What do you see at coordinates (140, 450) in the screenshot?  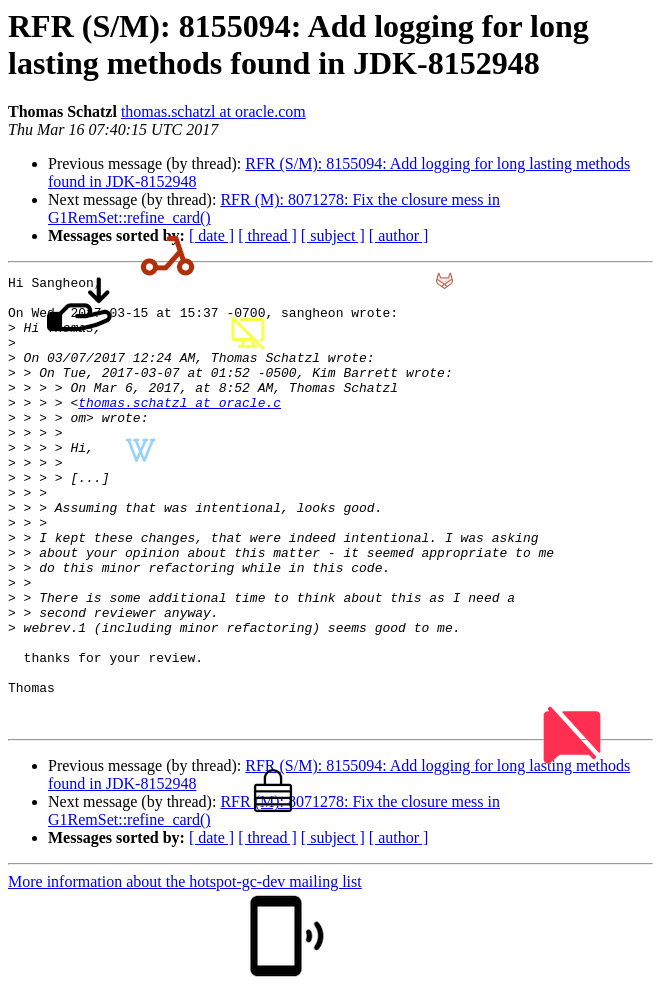 I see `open Wikipedia article` at bounding box center [140, 450].